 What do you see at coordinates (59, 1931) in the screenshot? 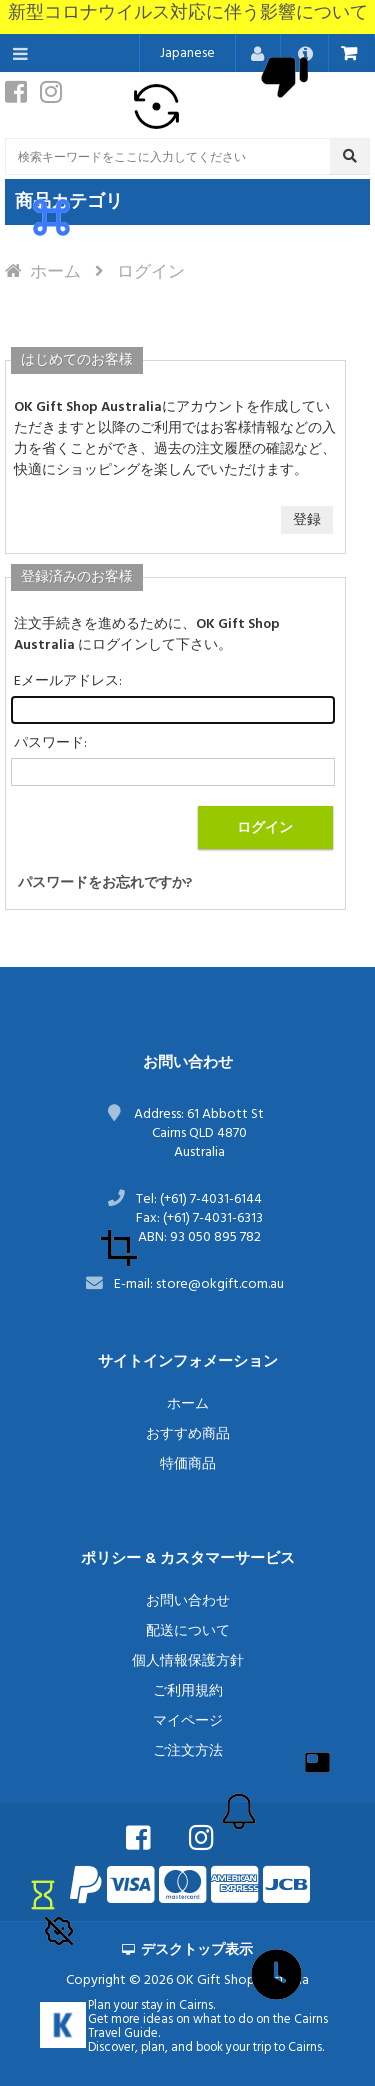
I see `discount or promotion unavailable` at bounding box center [59, 1931].